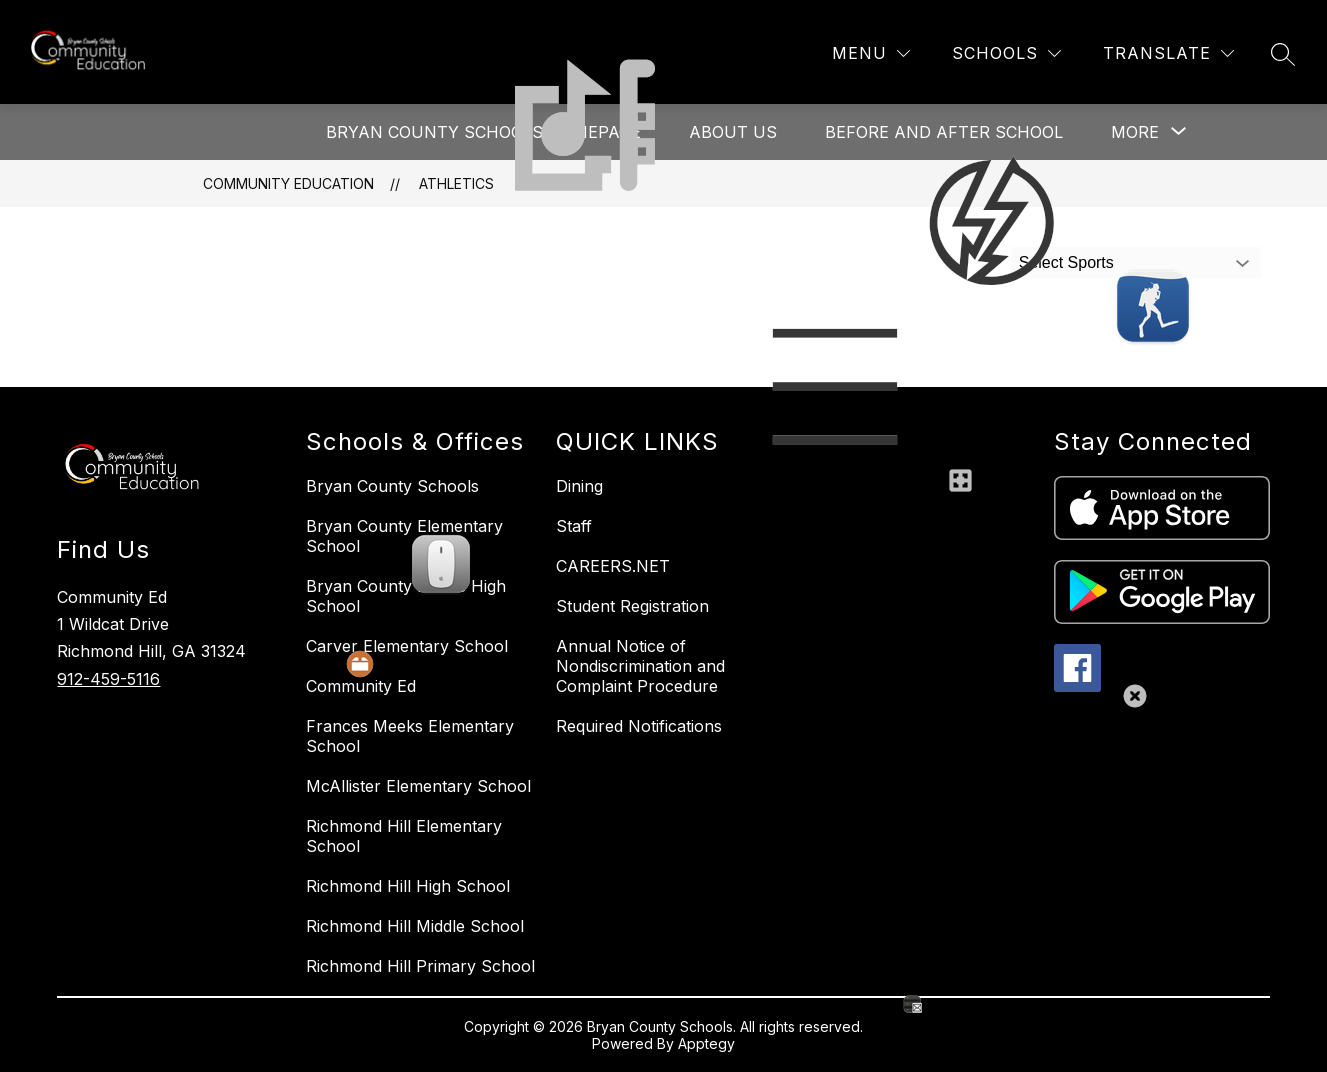 The width and height of the screenshot is (1327, 1072). What do you see at coordinates (991, 222) in the screenshot?
I see `access thunderbolt port settings` at bounding box center [991, 222].